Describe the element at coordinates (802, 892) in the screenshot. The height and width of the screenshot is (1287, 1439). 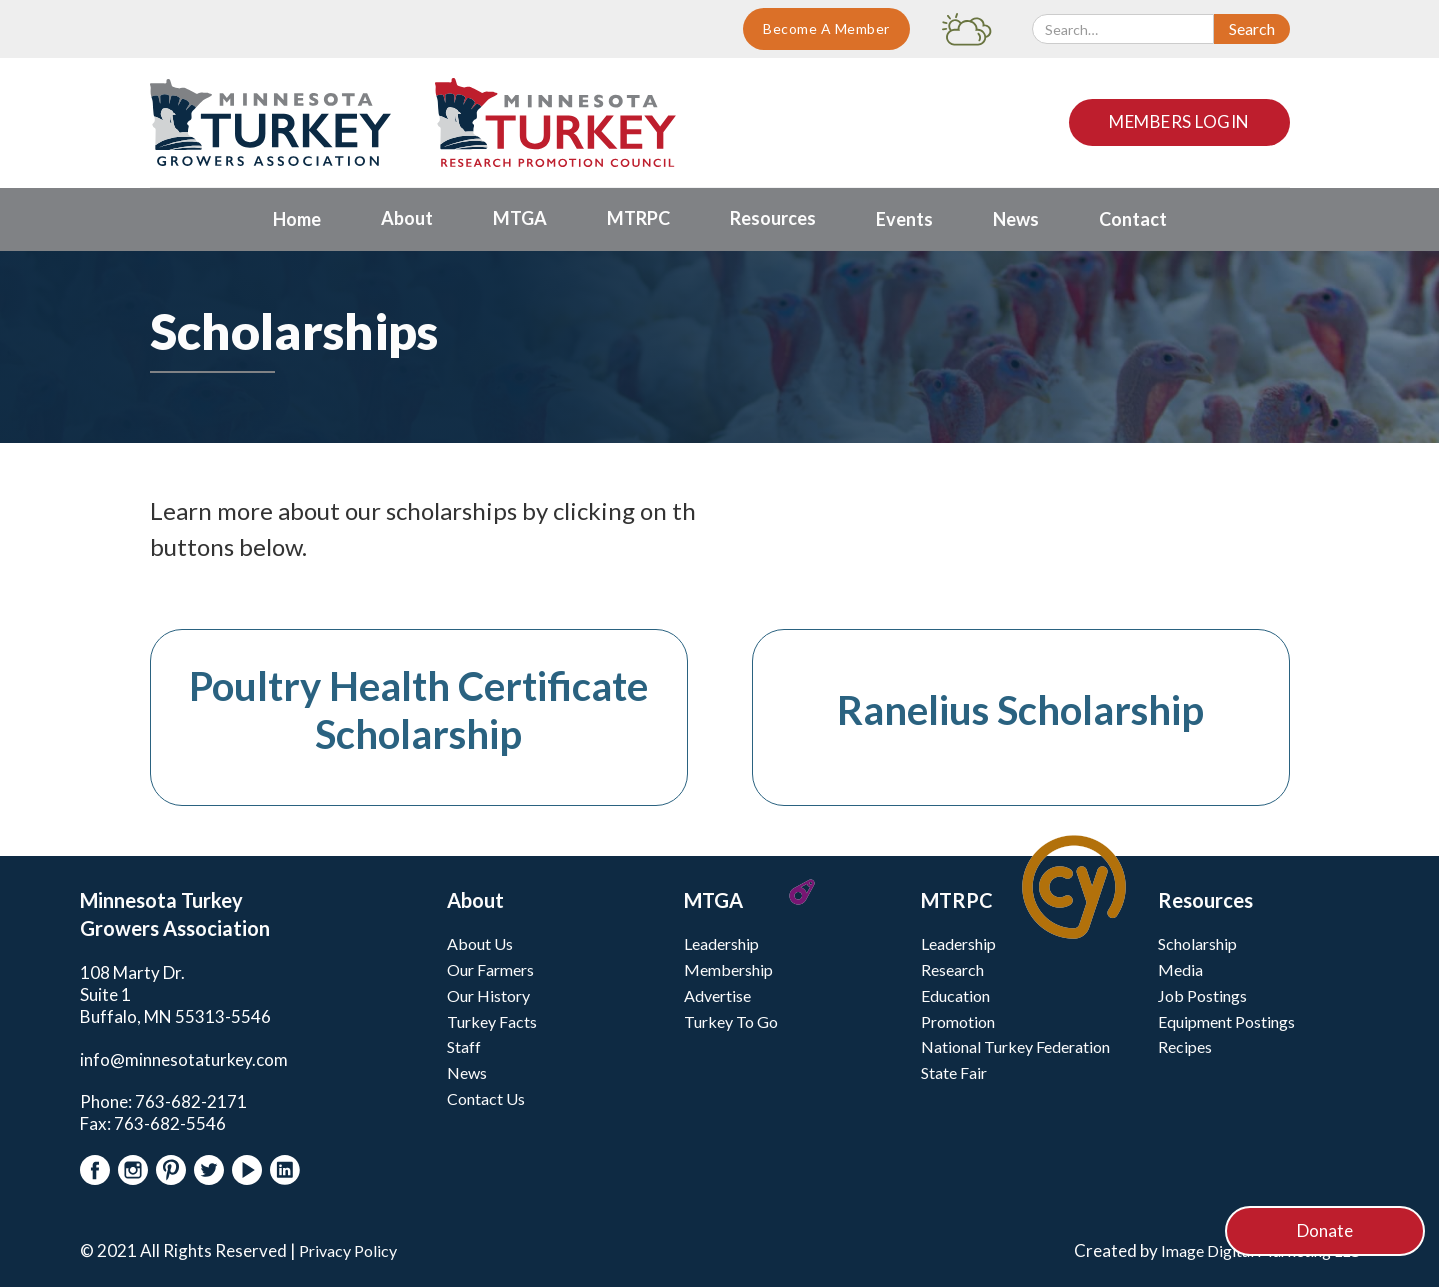
I see `view or manage digital assets` at that location.